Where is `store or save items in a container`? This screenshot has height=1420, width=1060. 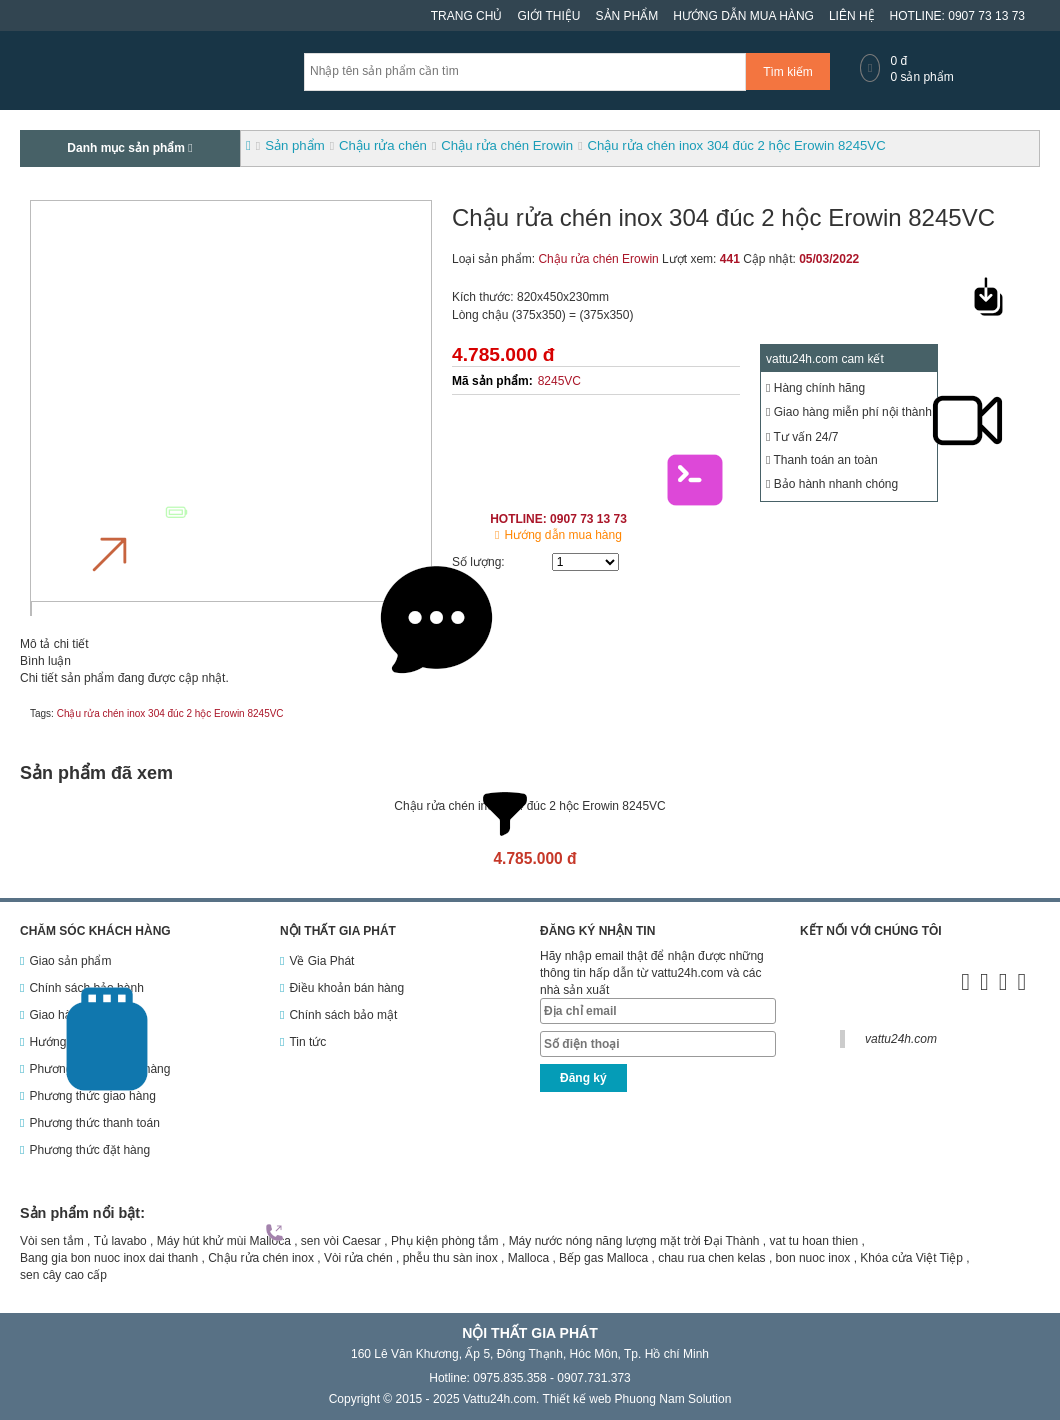 store or save items in a container is located at coordinates (107, 1039).